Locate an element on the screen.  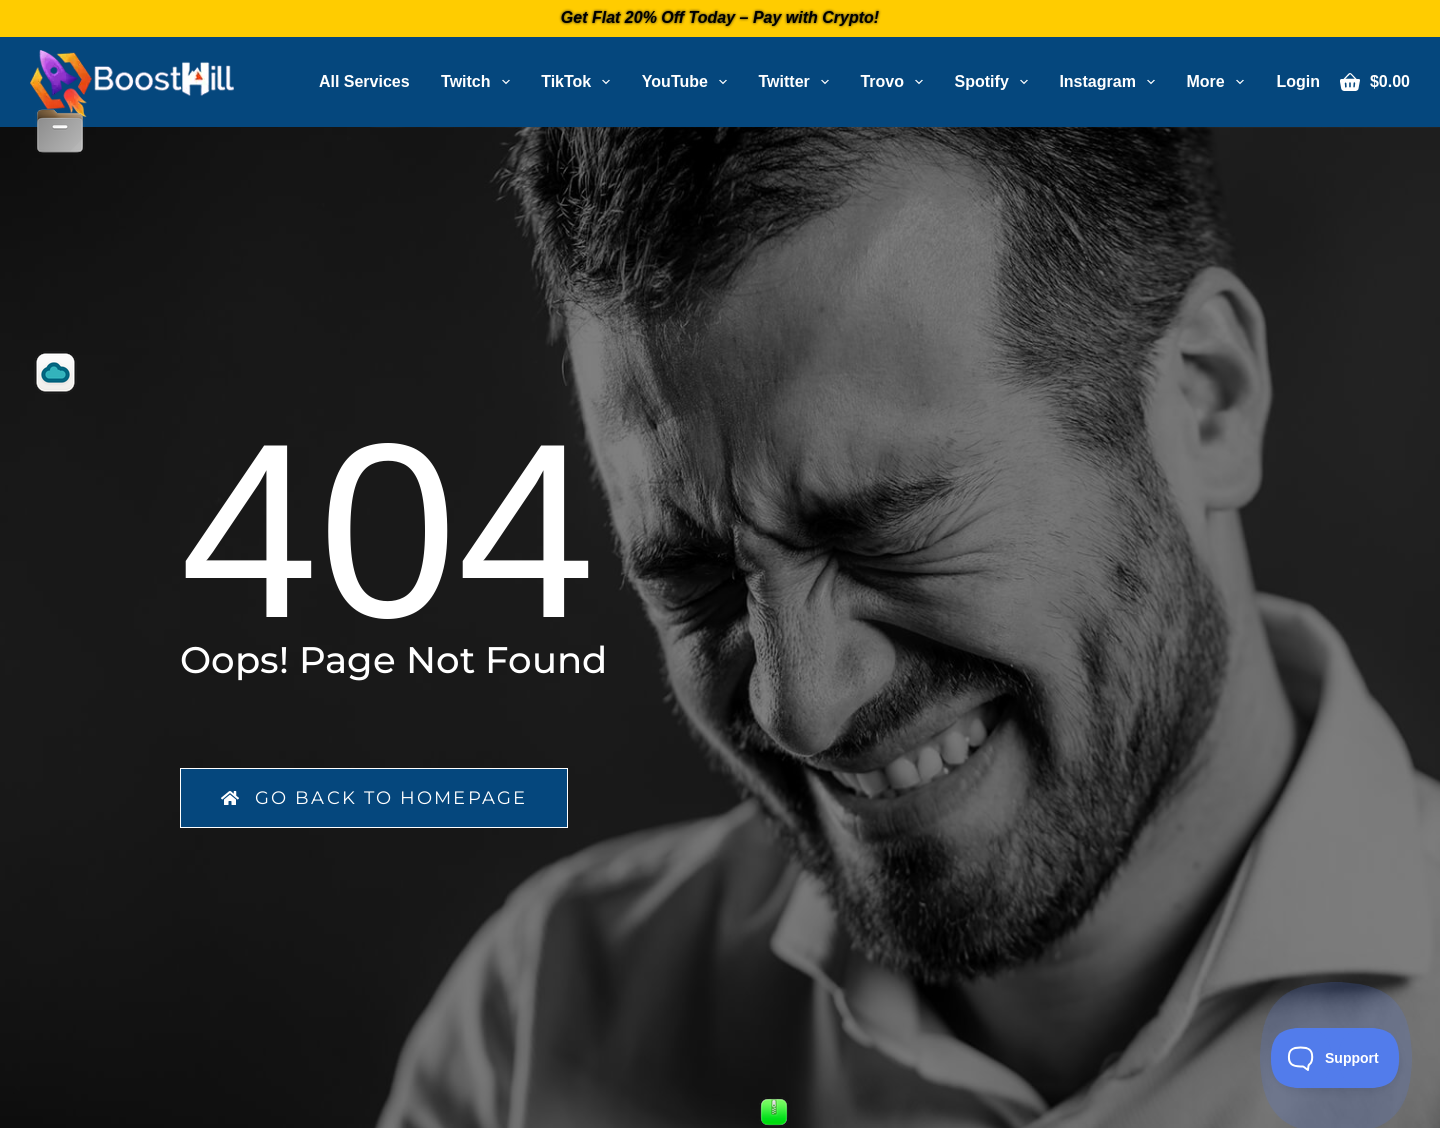
open Archive Utility to compress or extract files is located at coordinates (774, 1112).